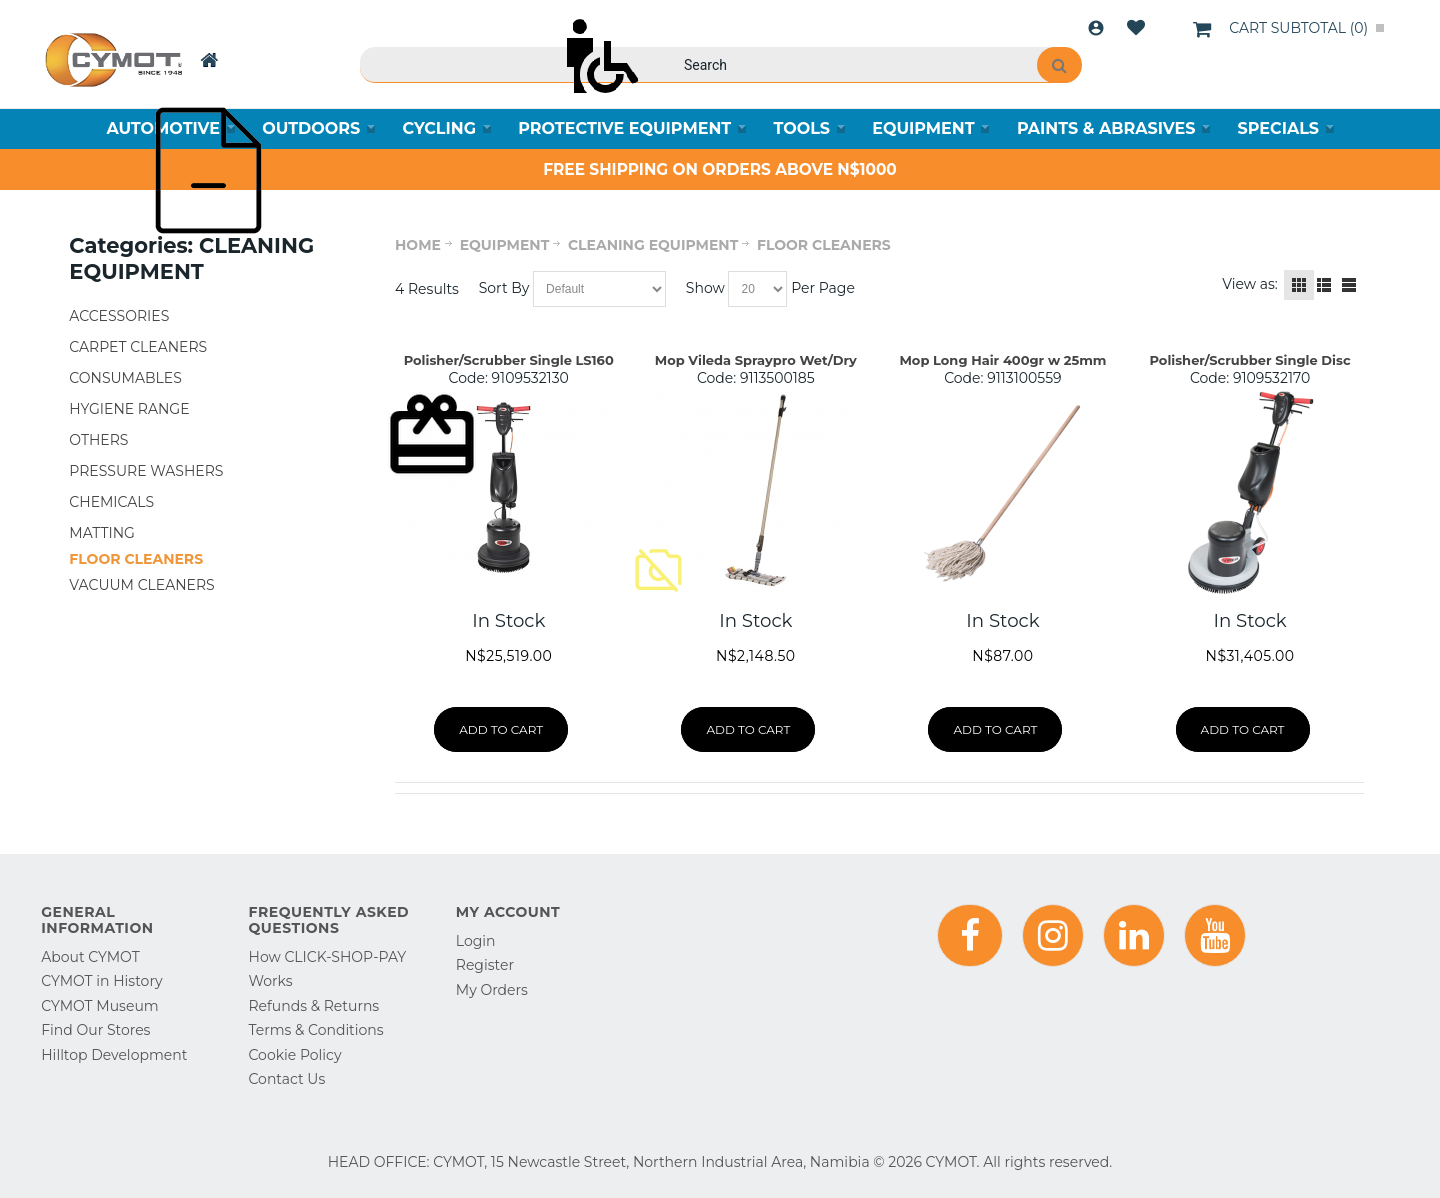 The height and width of the screenshot is (1198, 1440). I want to click on camera is disabled or turned off, so click(658, 570).